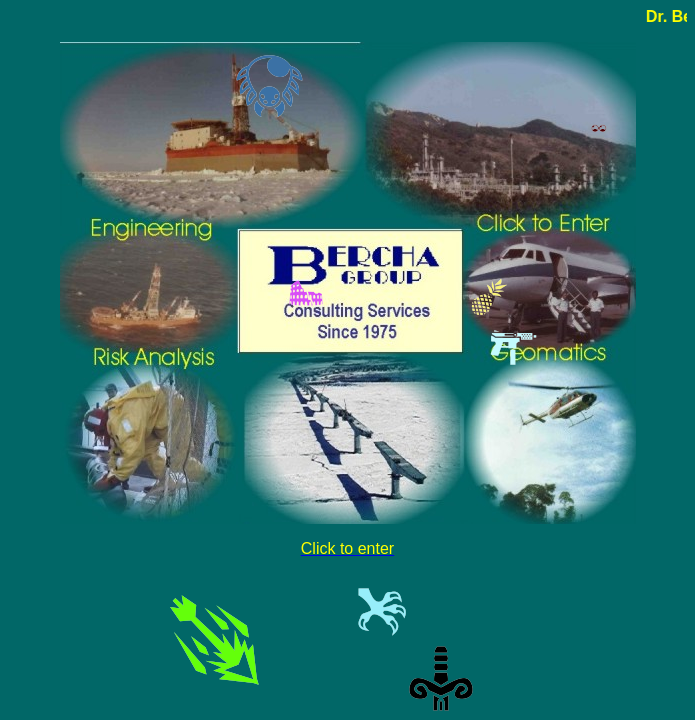  I want to click on tropical or exotic food category, so click(490, 297).